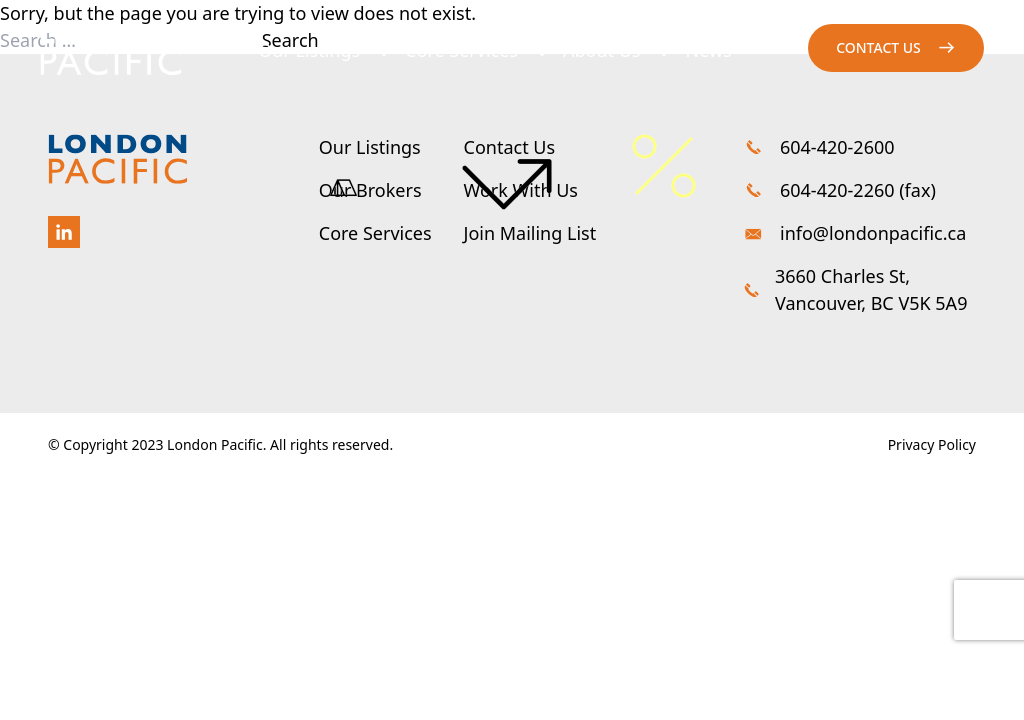  Describe the element at coordinates (664, 166) in the screenshot. I see `view discount or promotional pricing` at that location.